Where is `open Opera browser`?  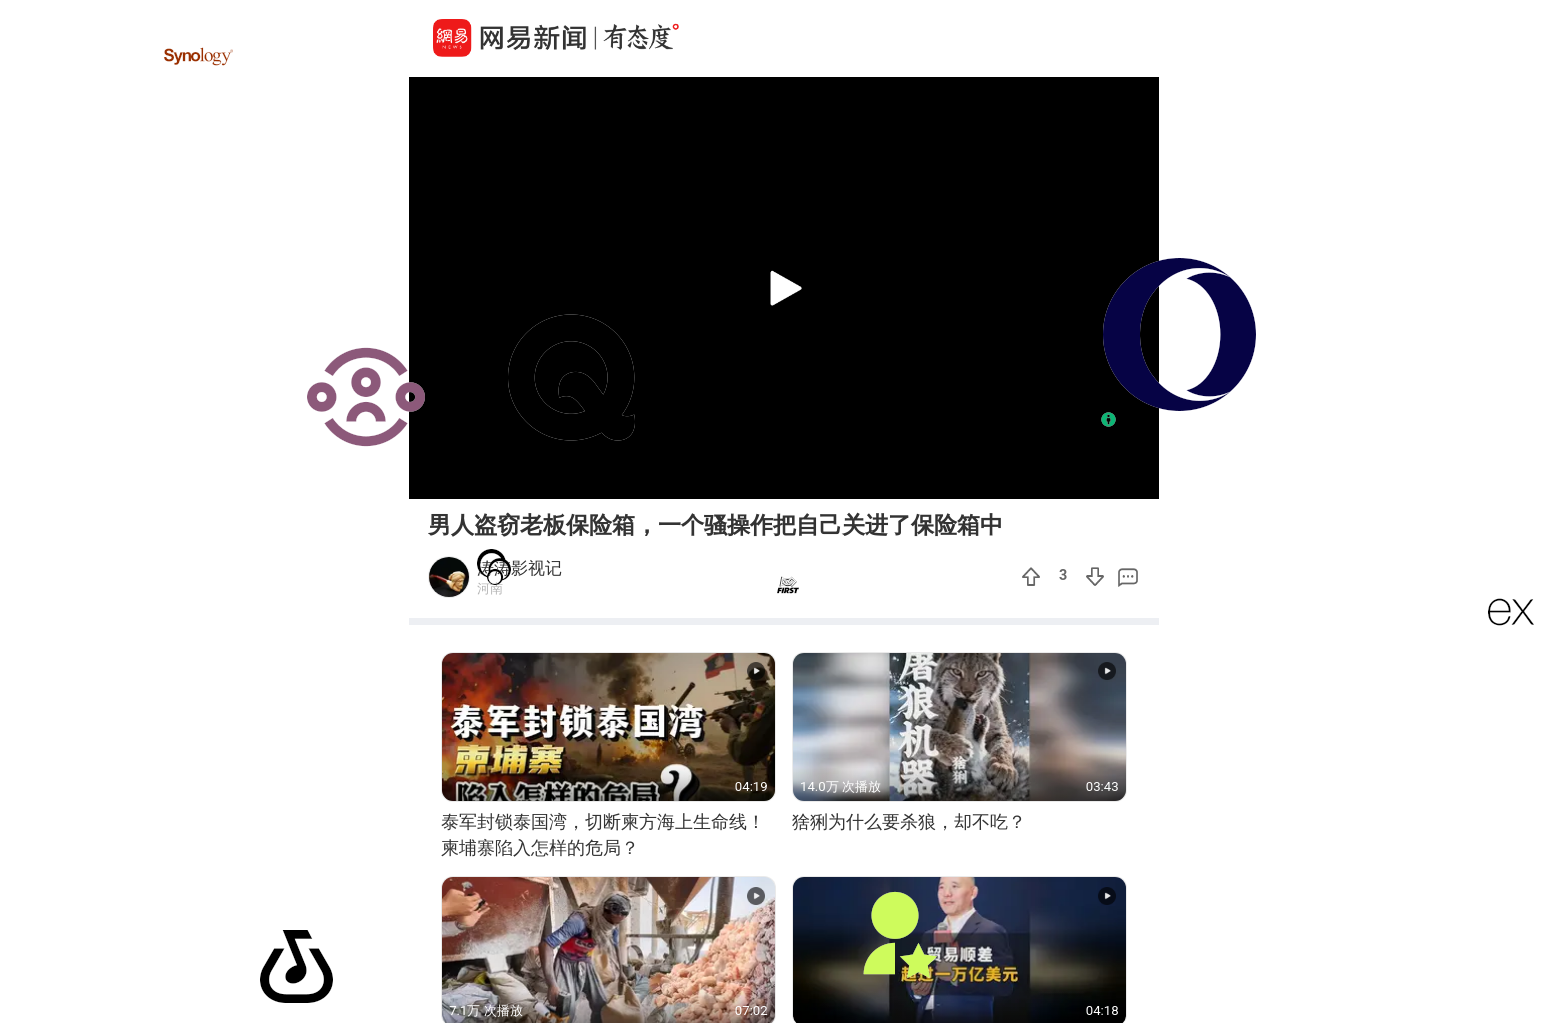 open Opera browser is located at coordinates (1179, 334).